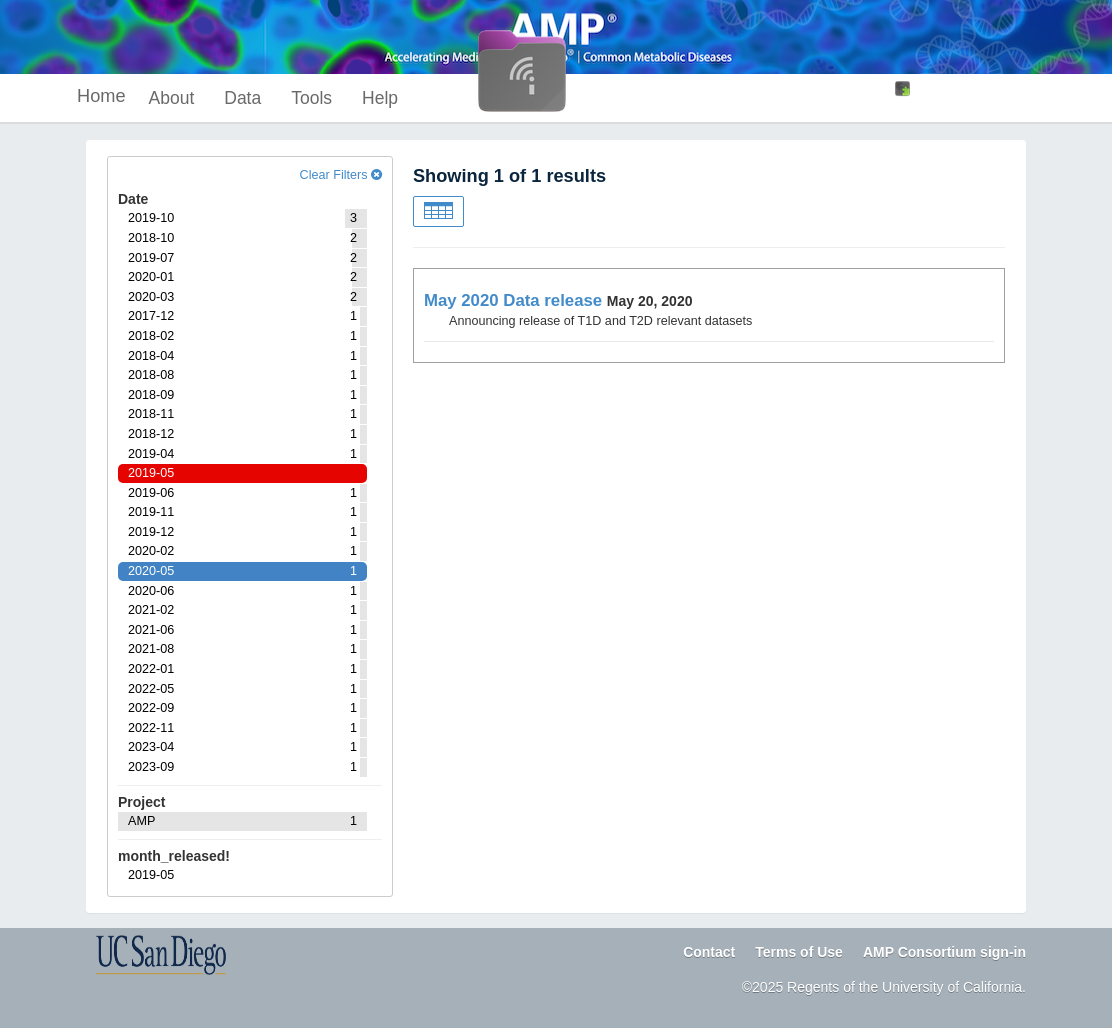 This screenshot has height=1028, width=1112. Describe the element at coordinates (522, 71) in the screenshot. I see `open insync cloud sync folder` at that location.